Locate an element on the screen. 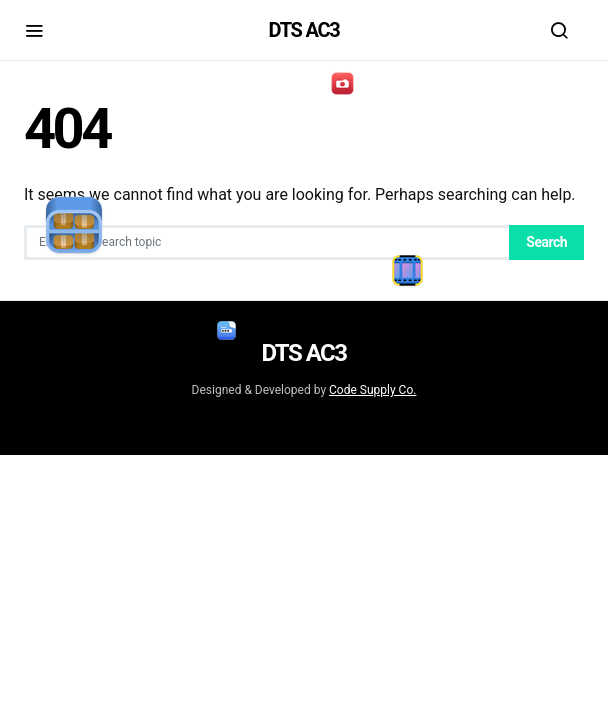 The image size is (608, 720). open video trimmer app is located at coordinates (407, 270).